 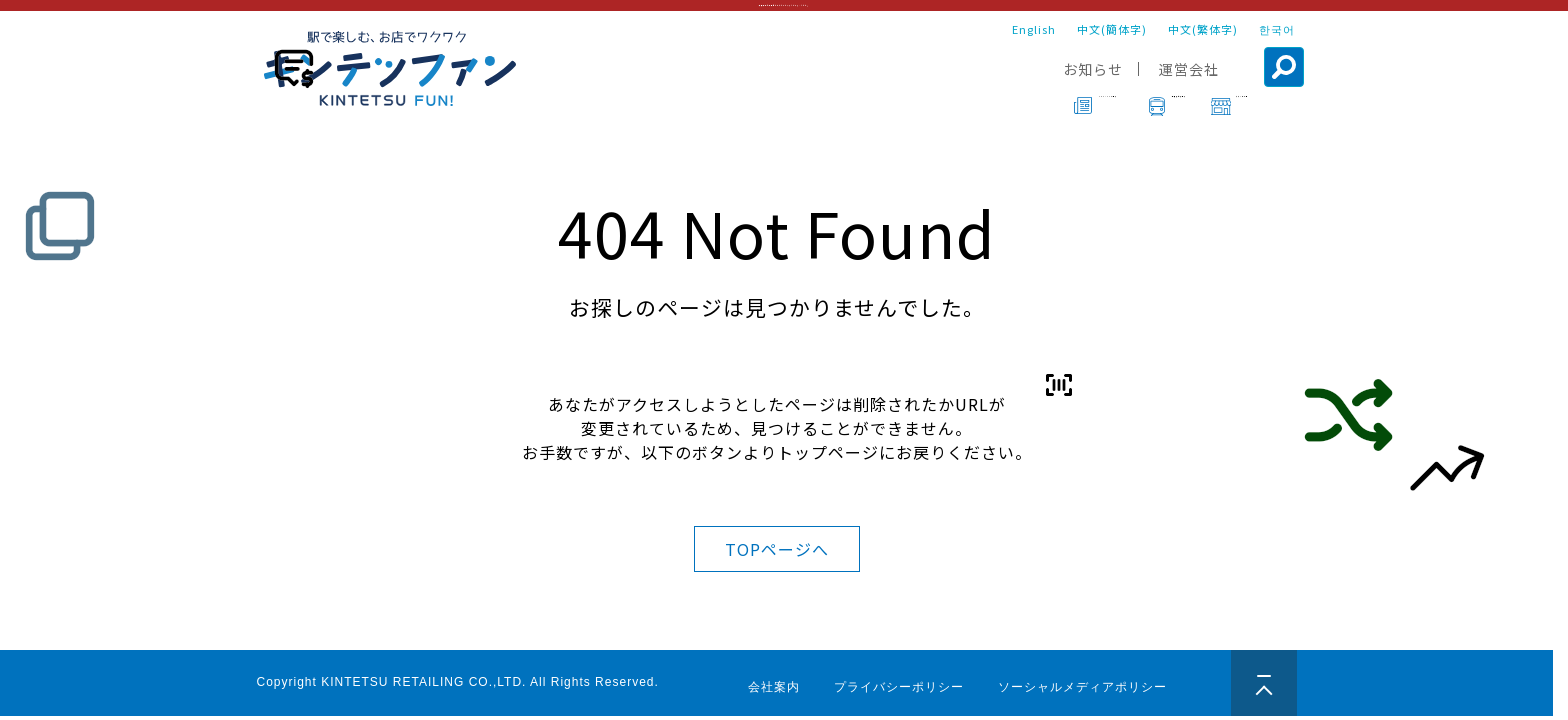 What do you see at coordinates (1347, 415) in the screenshot?
I see `shuffle playlist or queue order` at bounding box center [1347, 415].